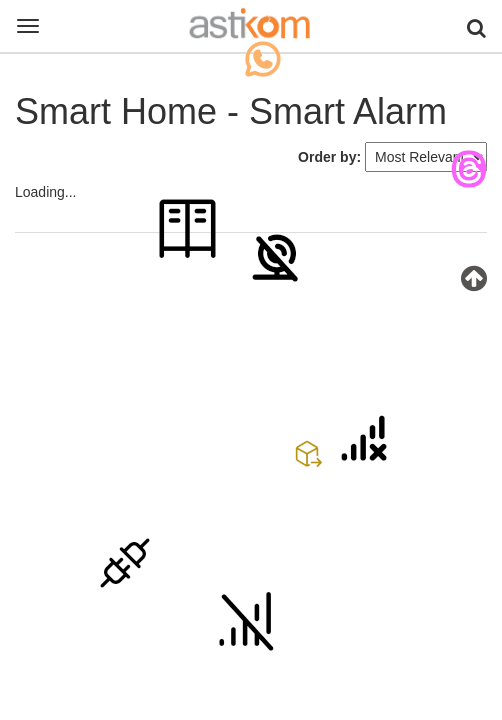 The width and height of the screenshot is (502, 720). I want to click on access storage lockers, so click(187, 227).